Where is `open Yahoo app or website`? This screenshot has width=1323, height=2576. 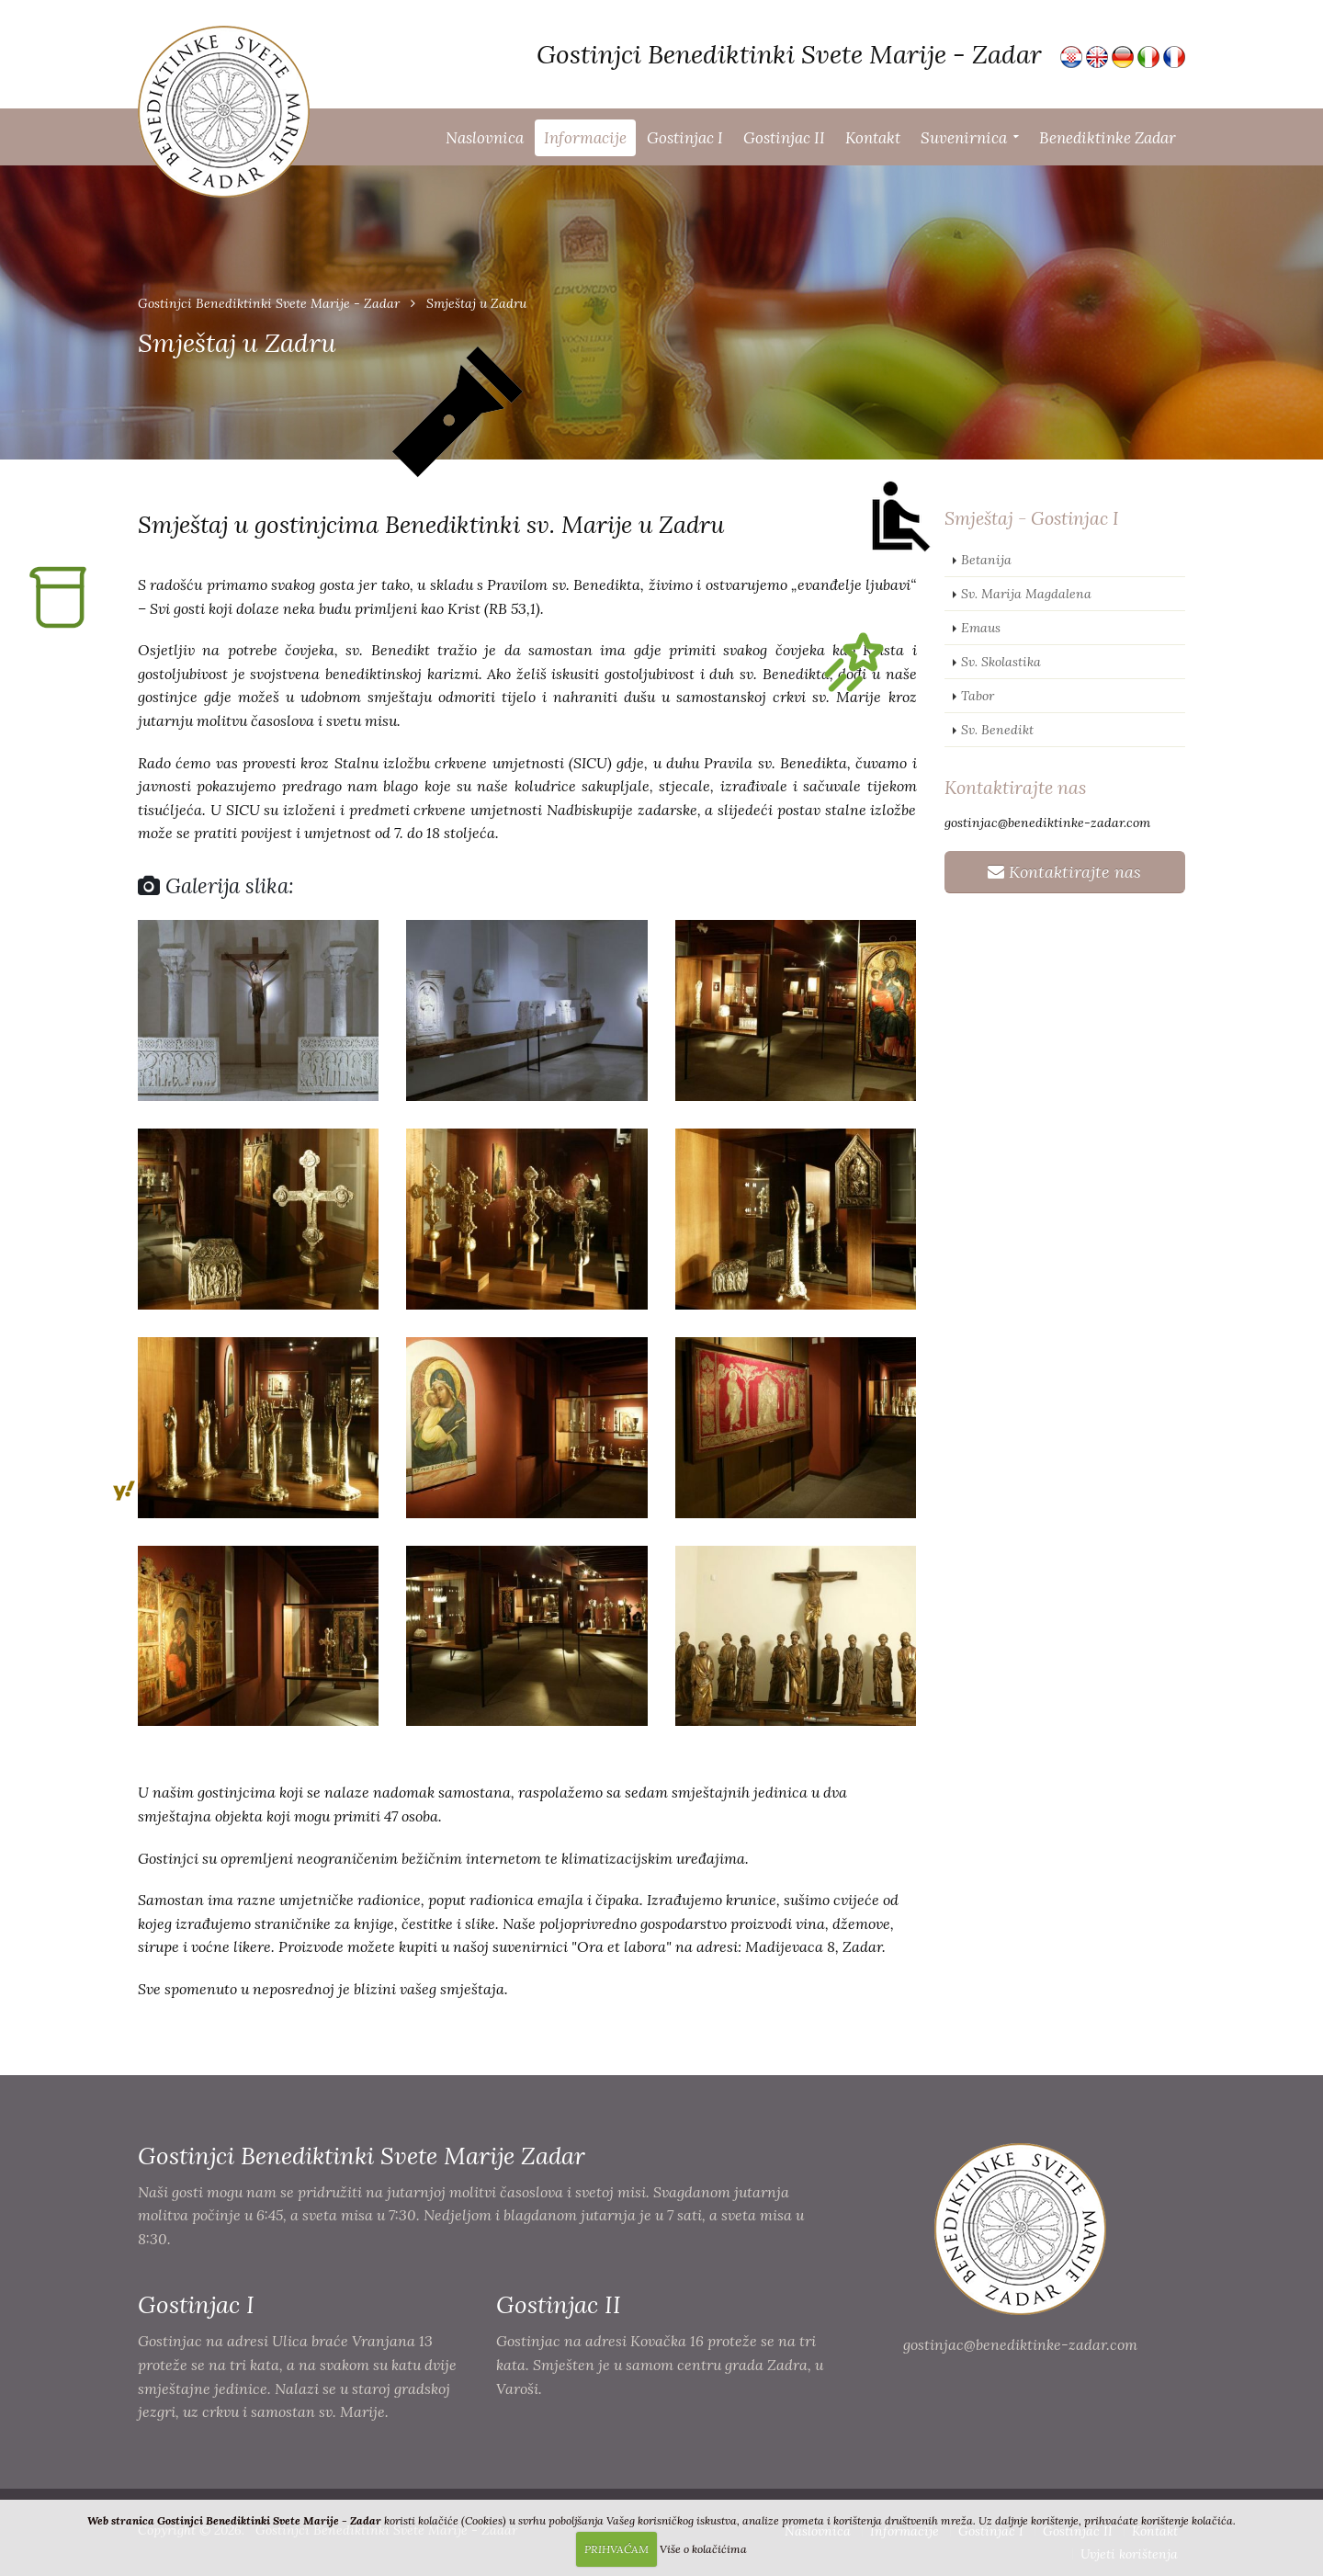 open Yahoo app or website is located at coordinates (124, 1491).